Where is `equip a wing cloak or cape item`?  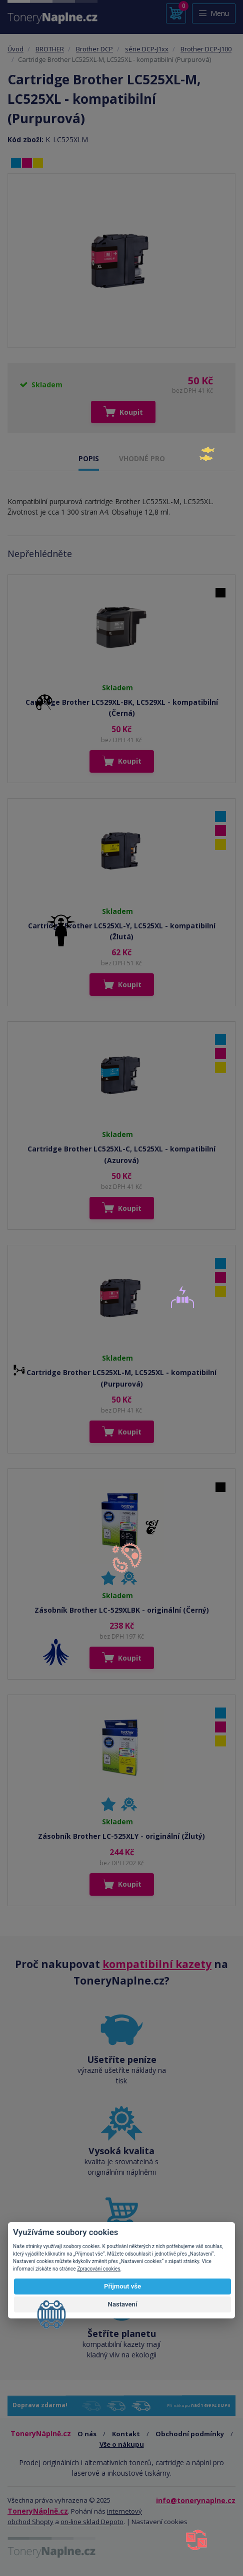
equip a wing cloak or cape item is located at coordinates (56, 1652).